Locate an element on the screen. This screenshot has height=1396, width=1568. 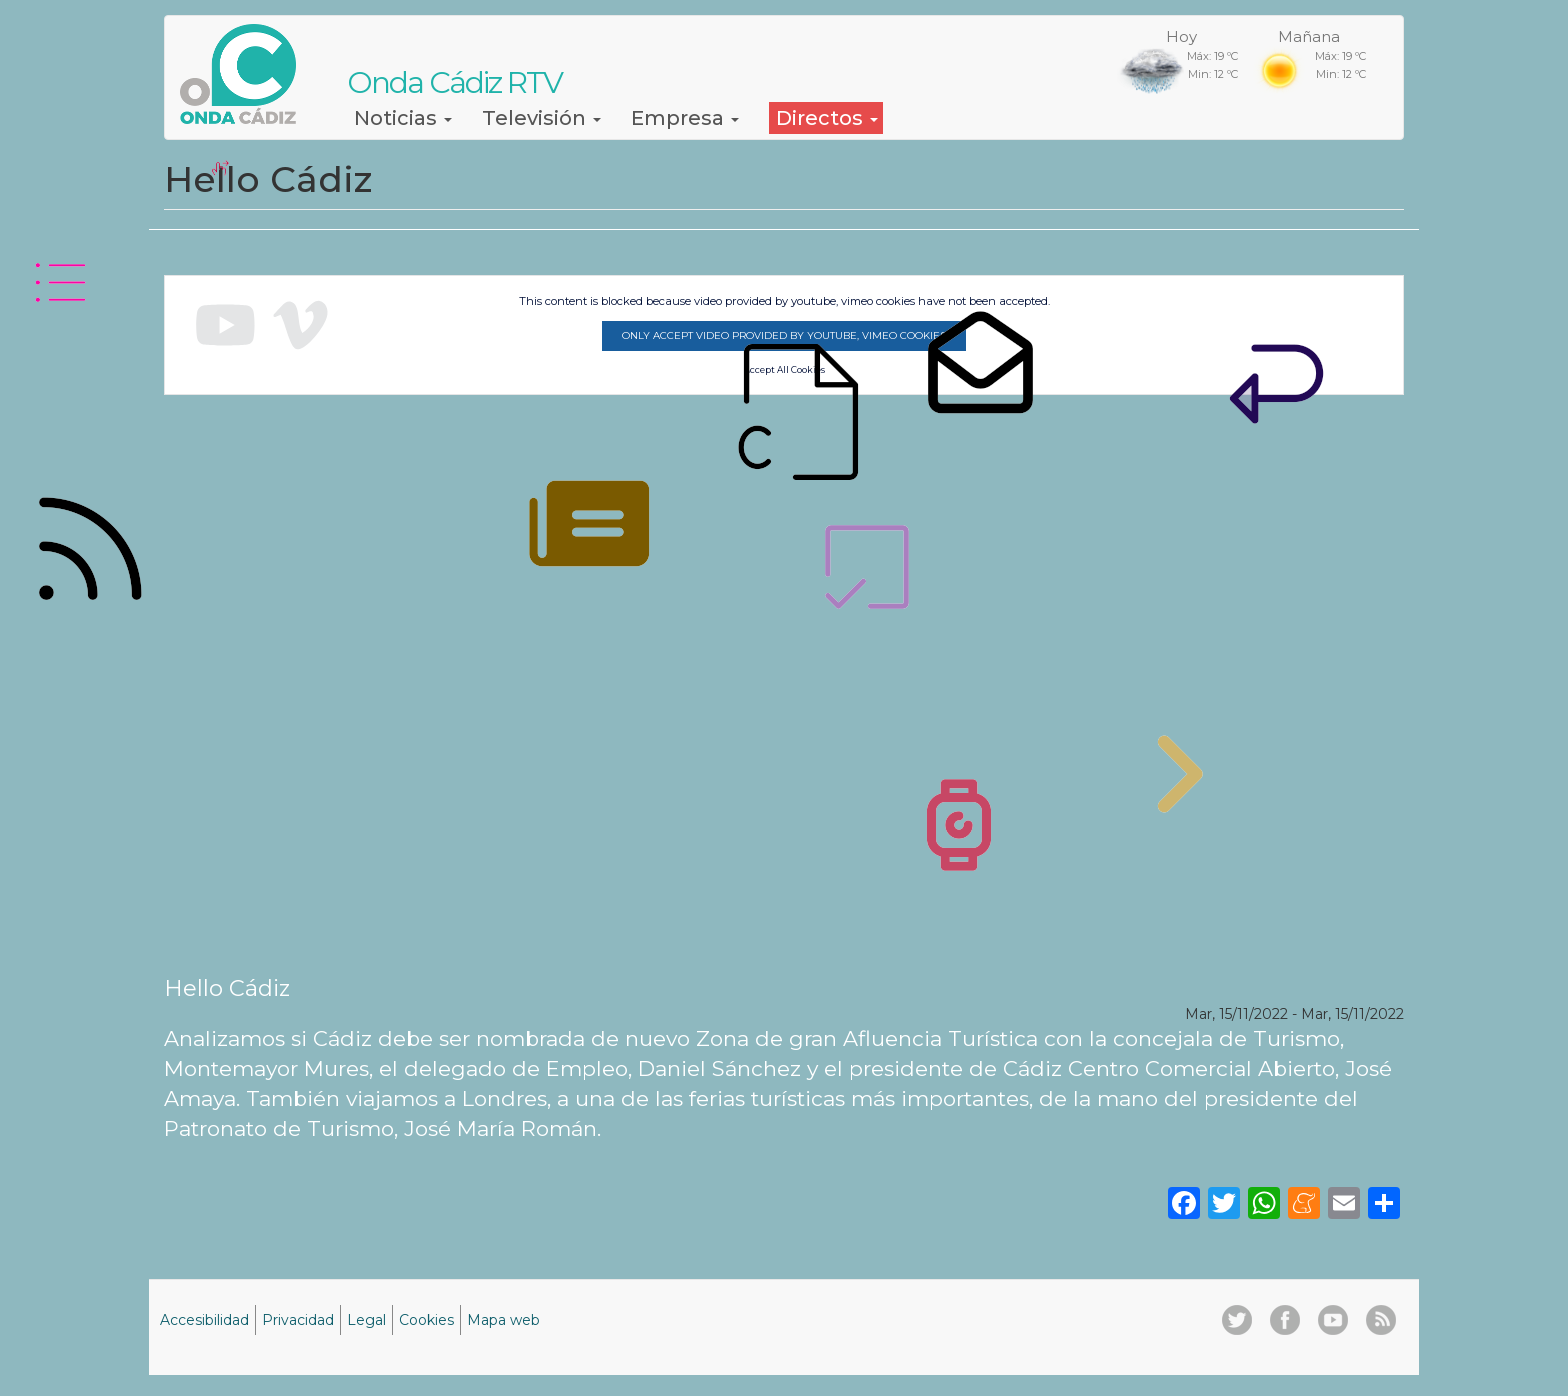
view smartwatch activity statistics is located at coordinates (959, 825).